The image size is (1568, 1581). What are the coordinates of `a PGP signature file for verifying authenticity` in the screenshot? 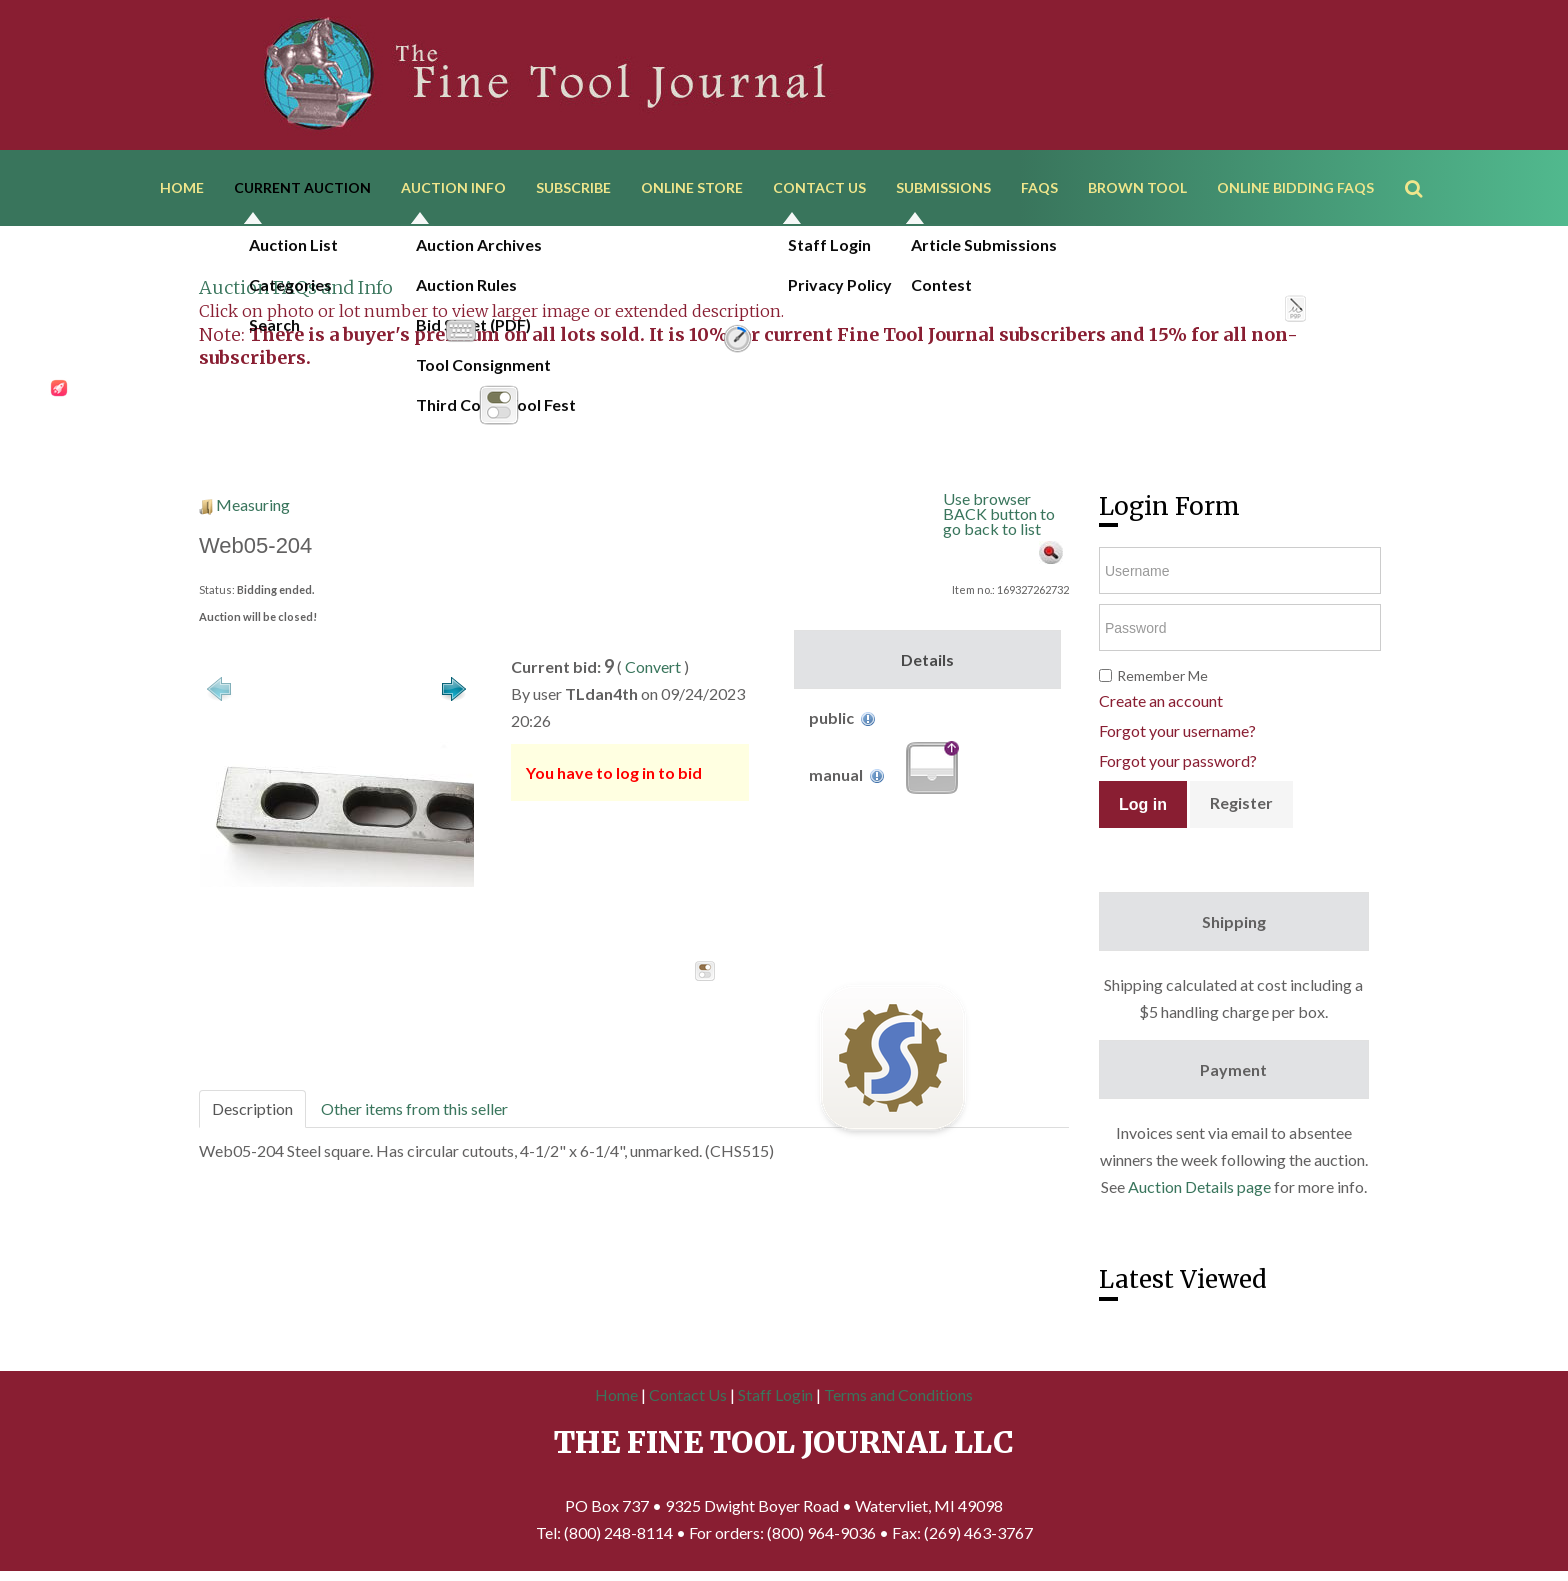 It's located at (1295, 308).